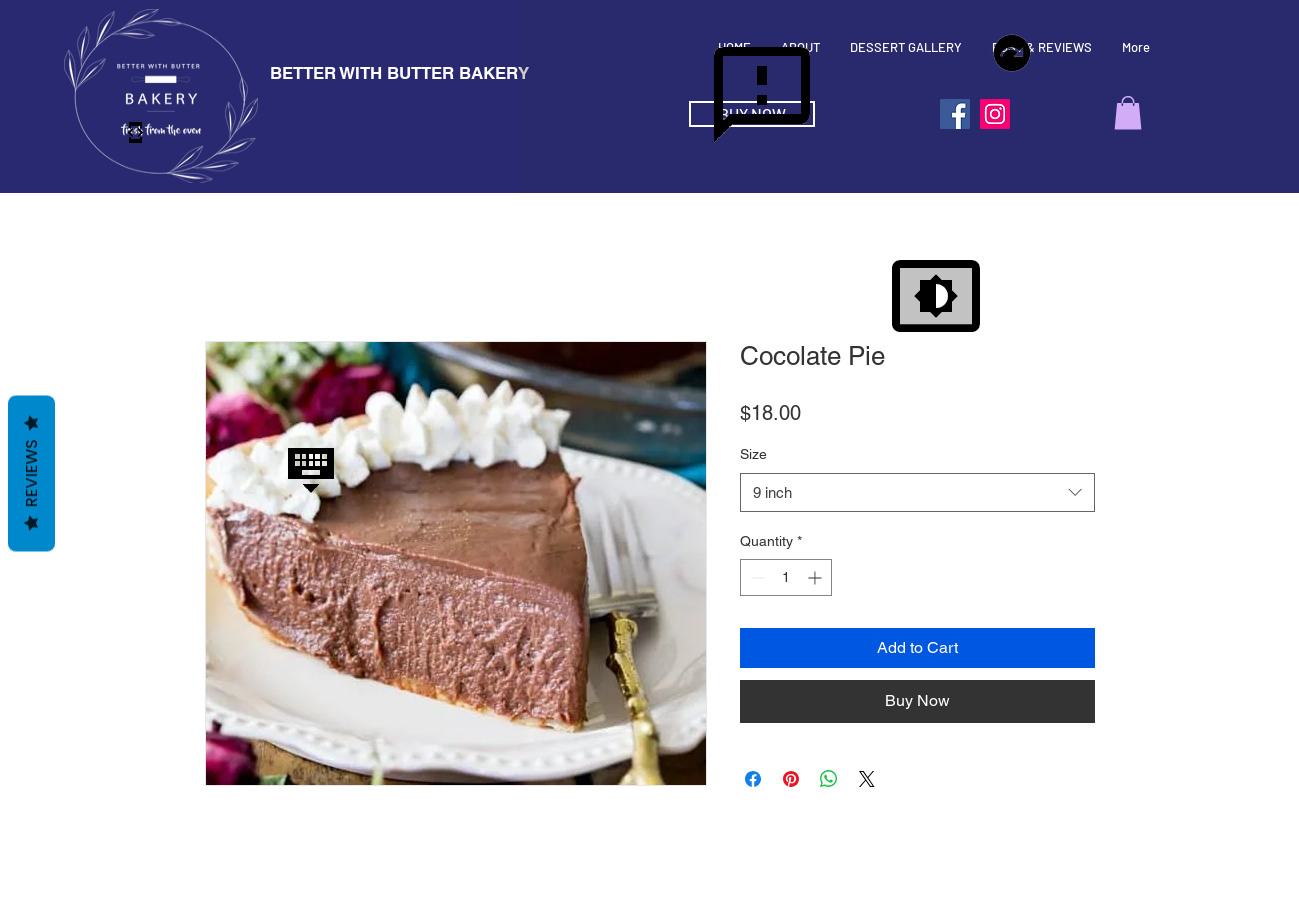 The height and width of the screenshot is (899, 1299). I want to click on adjust display brightness settings, so click(936, 296).